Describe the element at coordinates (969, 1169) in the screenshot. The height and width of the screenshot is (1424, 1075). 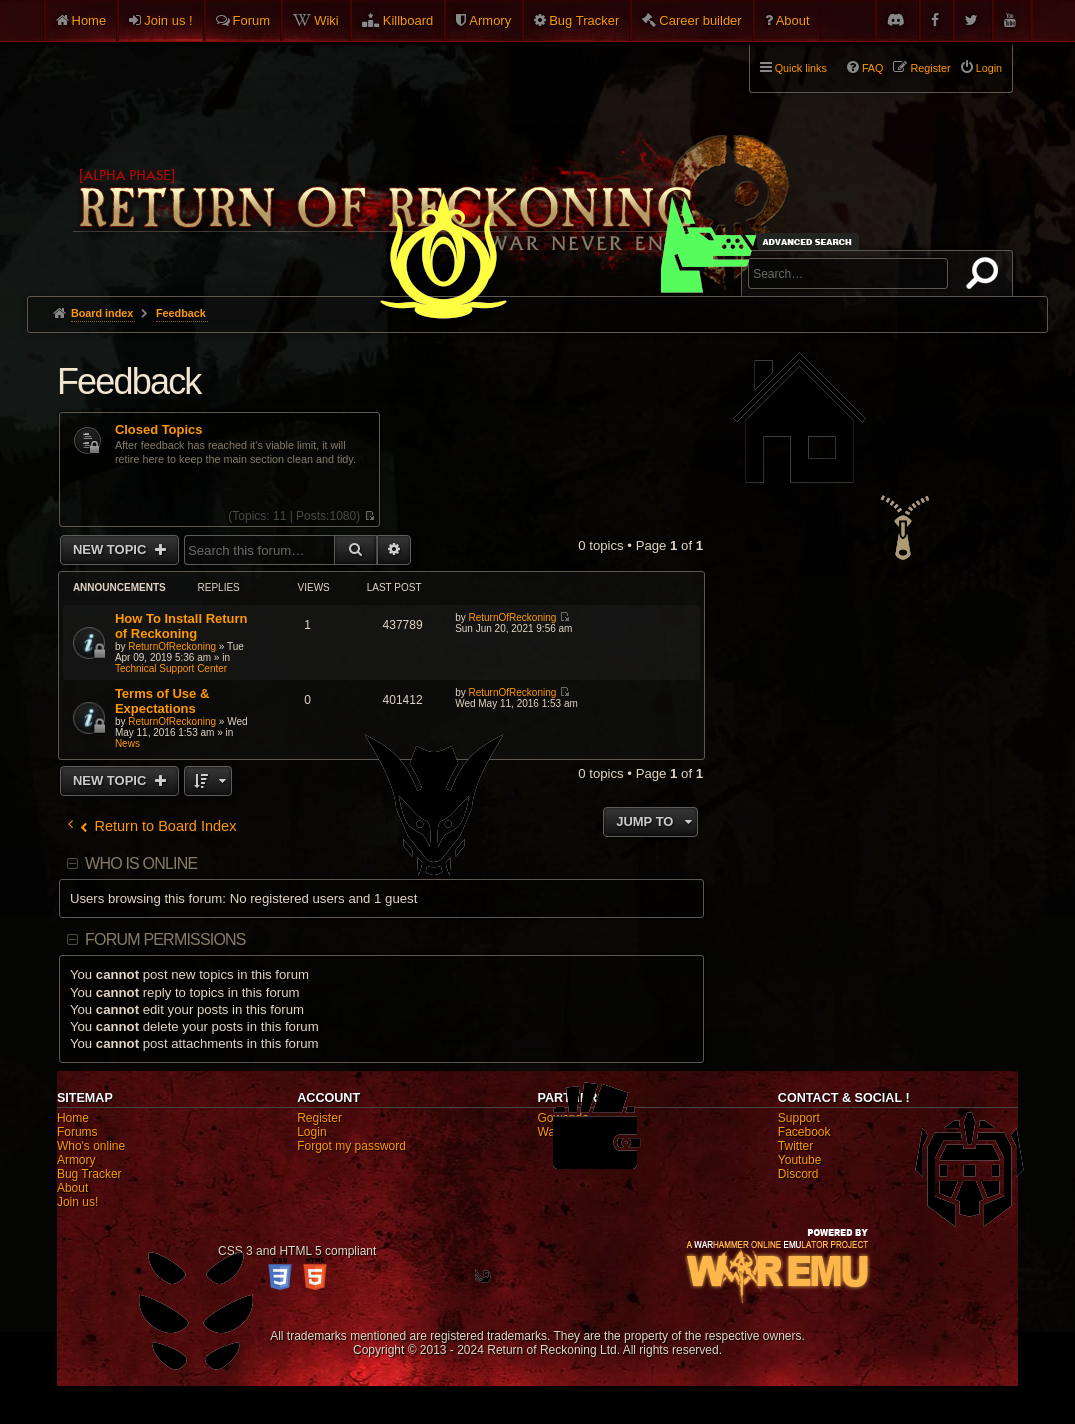
I see `select mech or robot character class` at that location.